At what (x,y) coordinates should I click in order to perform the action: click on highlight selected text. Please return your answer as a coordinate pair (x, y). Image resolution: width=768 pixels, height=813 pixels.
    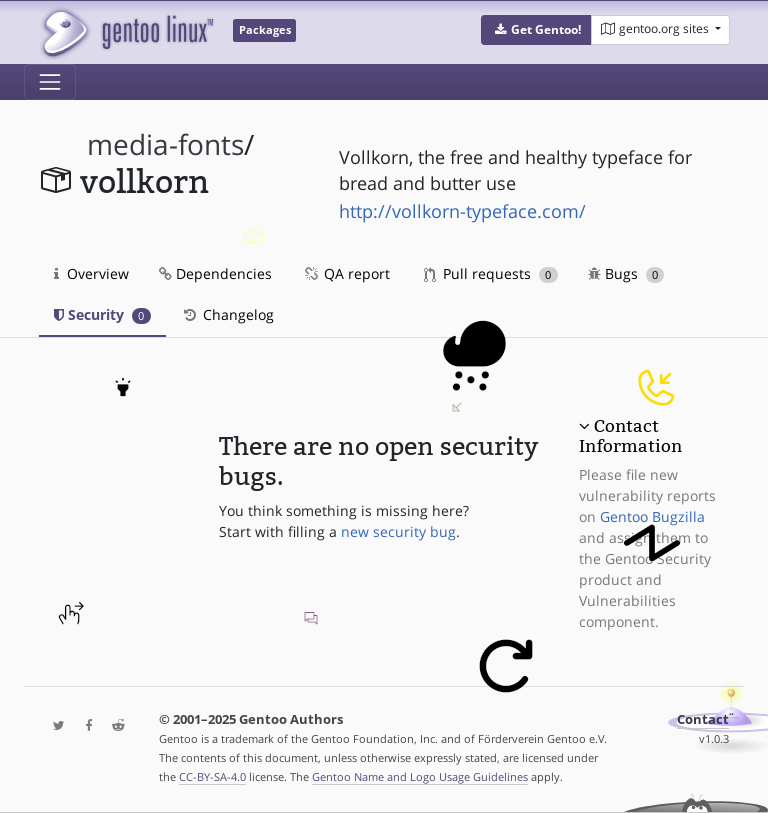
    Looking at the image, I should click on (123, 387).